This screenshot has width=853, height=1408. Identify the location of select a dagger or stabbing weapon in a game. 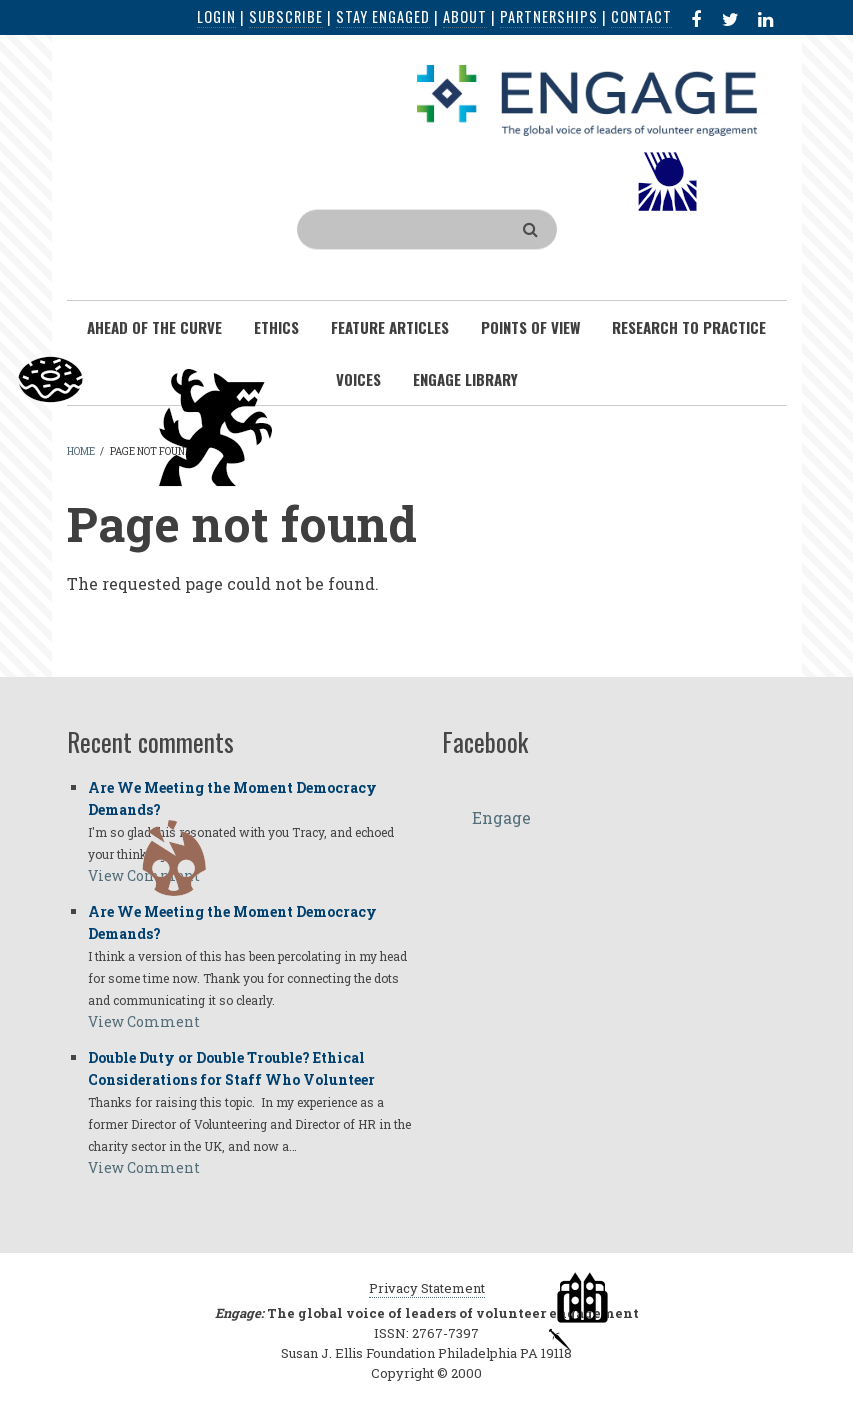
(560, 1340).